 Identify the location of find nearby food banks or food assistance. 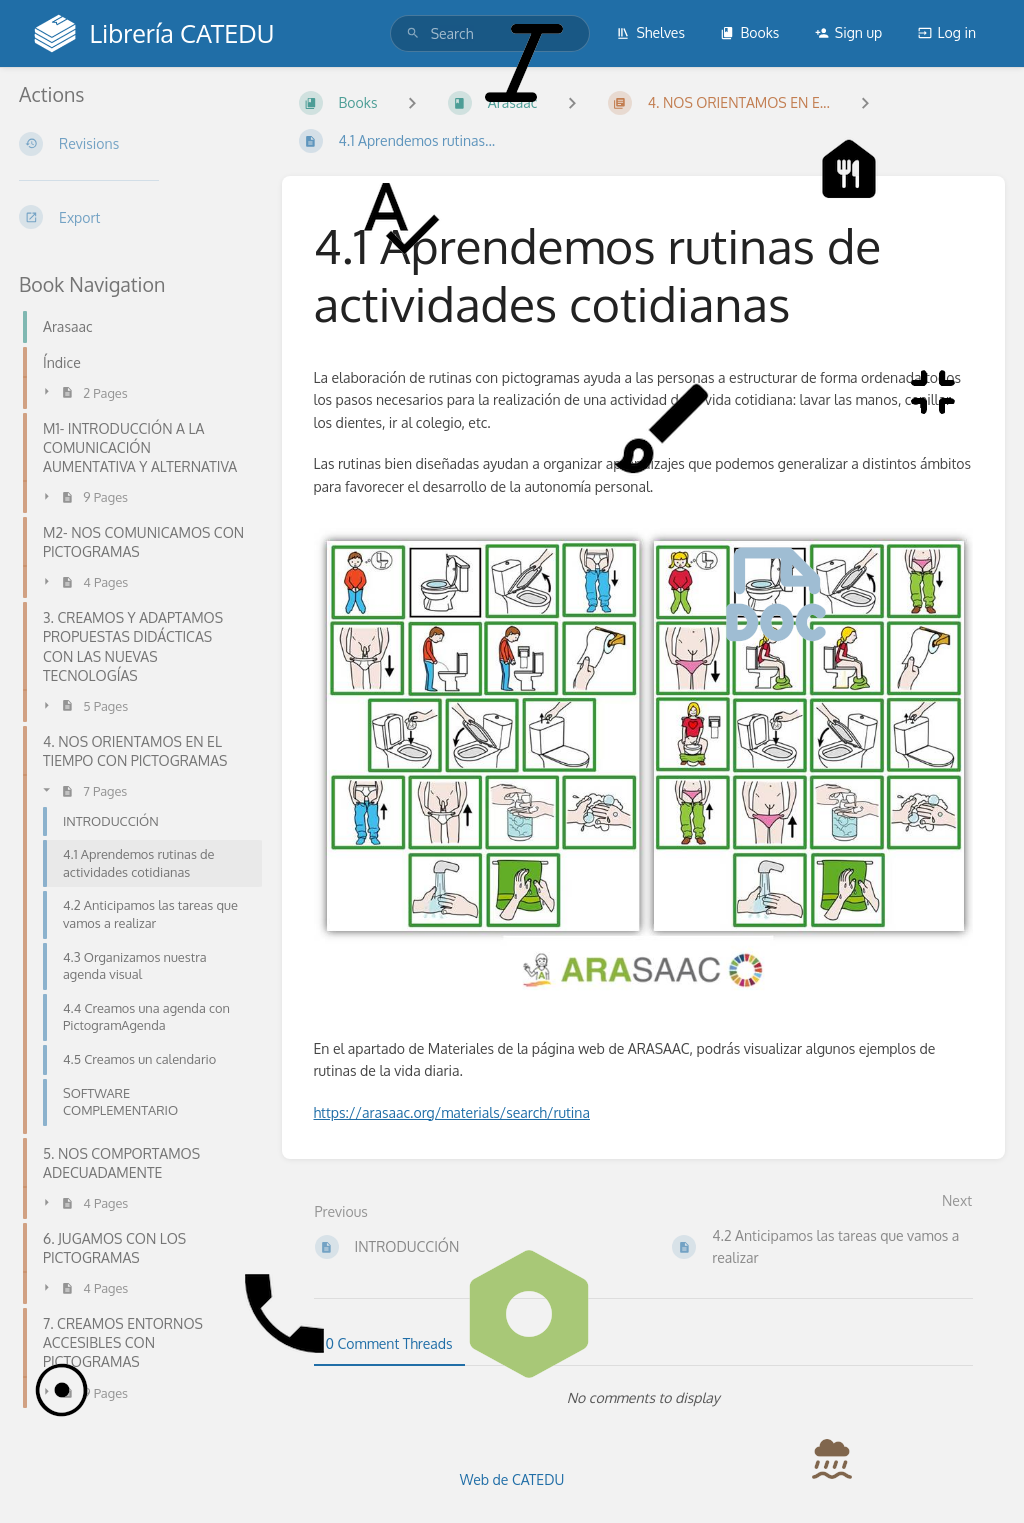
(849, 168).